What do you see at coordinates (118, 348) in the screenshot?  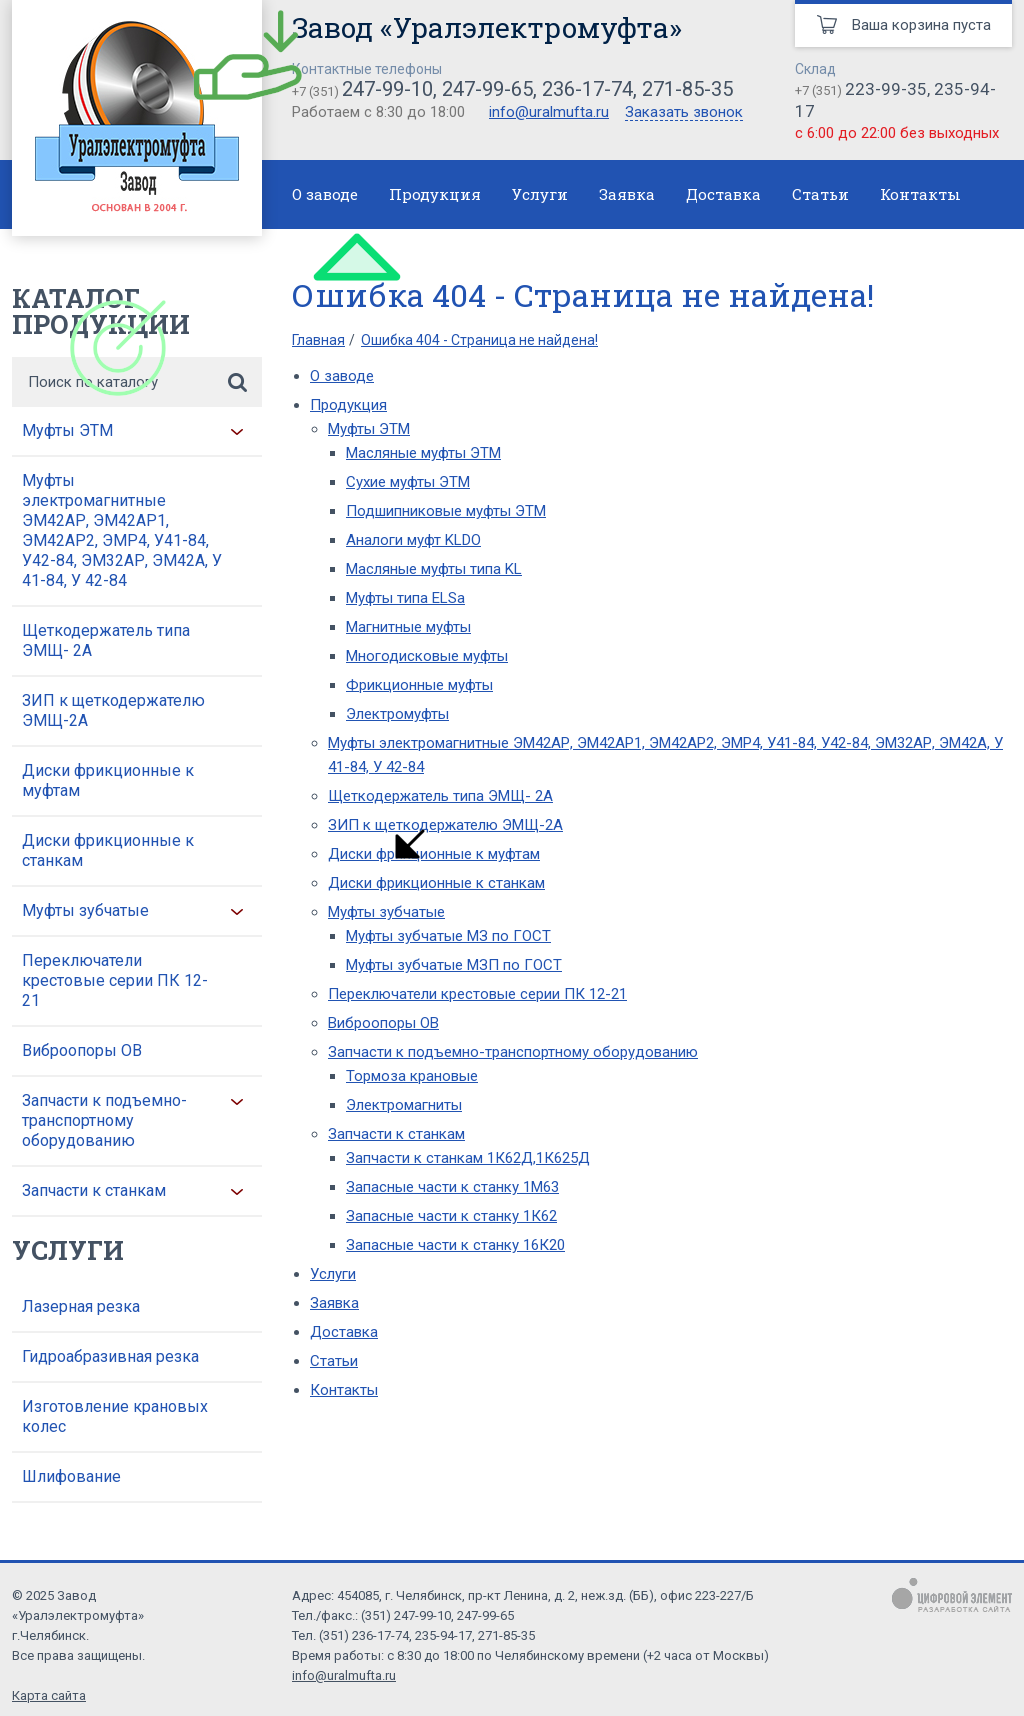 I see `set a goal or target` at bounding box center [118, 348].